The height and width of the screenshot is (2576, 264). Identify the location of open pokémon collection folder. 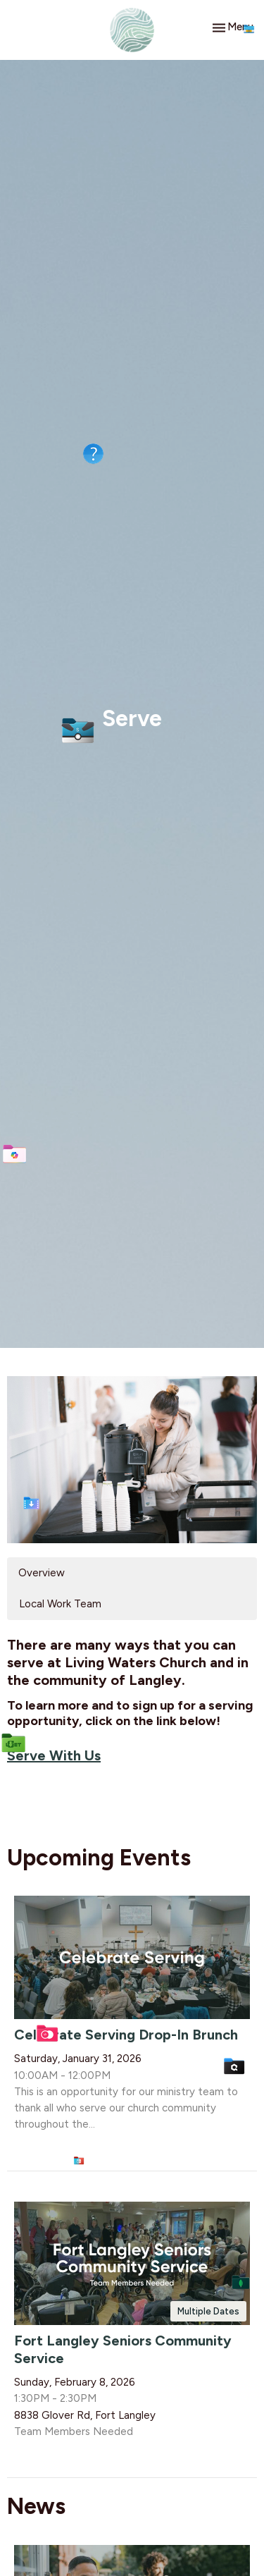
(249, 29).